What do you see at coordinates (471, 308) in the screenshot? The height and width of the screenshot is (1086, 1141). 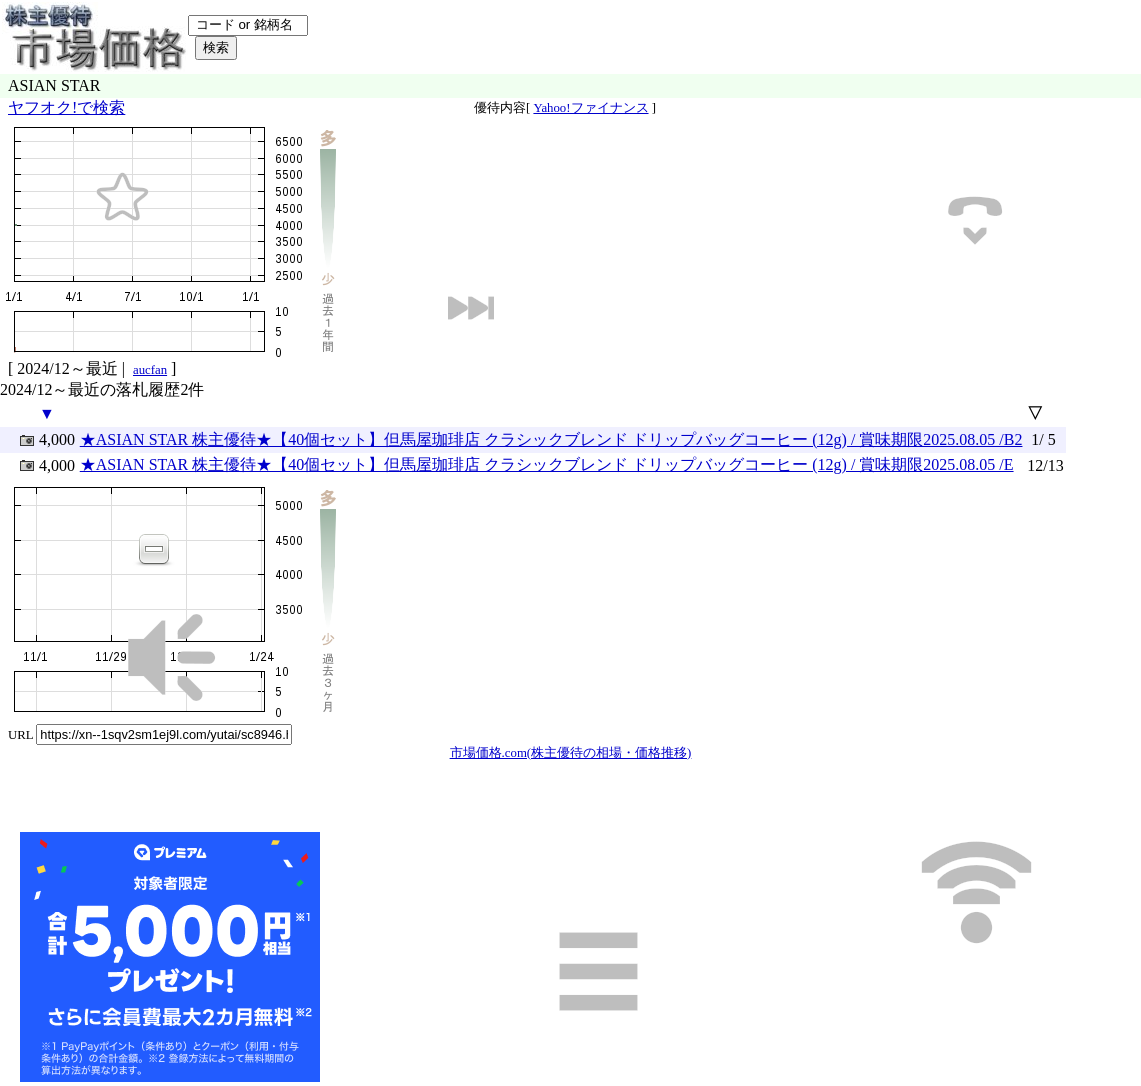 I see `skip to the next track` at bounding box center [471, 308].